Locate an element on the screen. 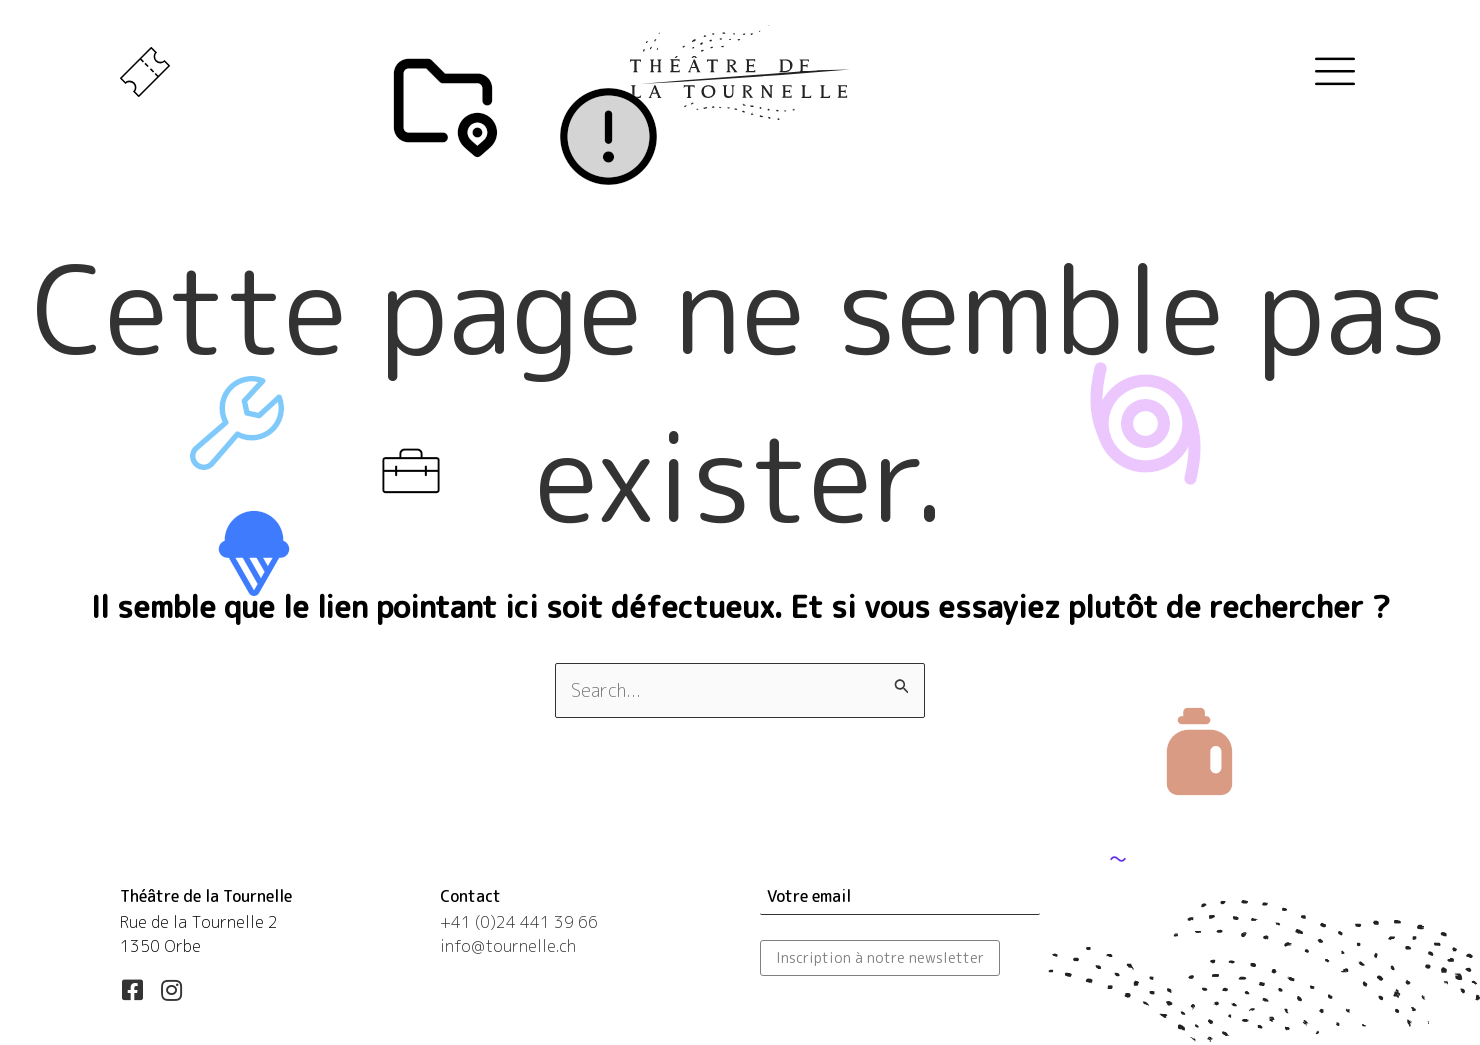 This screenshot has width=1480, height=1045. browse dessert or ice cream options is located at coordinates (254, 552).